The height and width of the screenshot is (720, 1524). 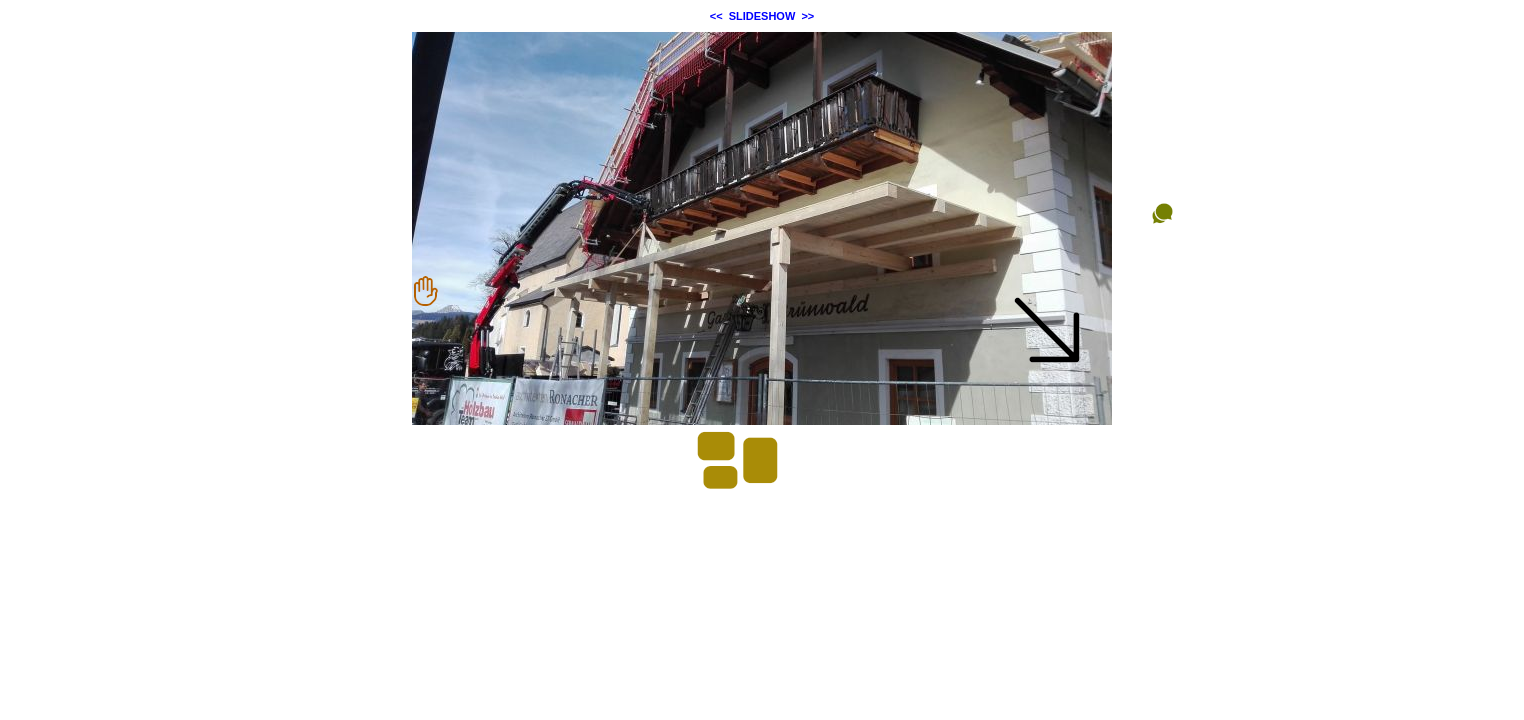 What do you see at coordinates (1162, 213) in the screenshot?
I see `open messaging or chat` at bounding box center [1162, 213].